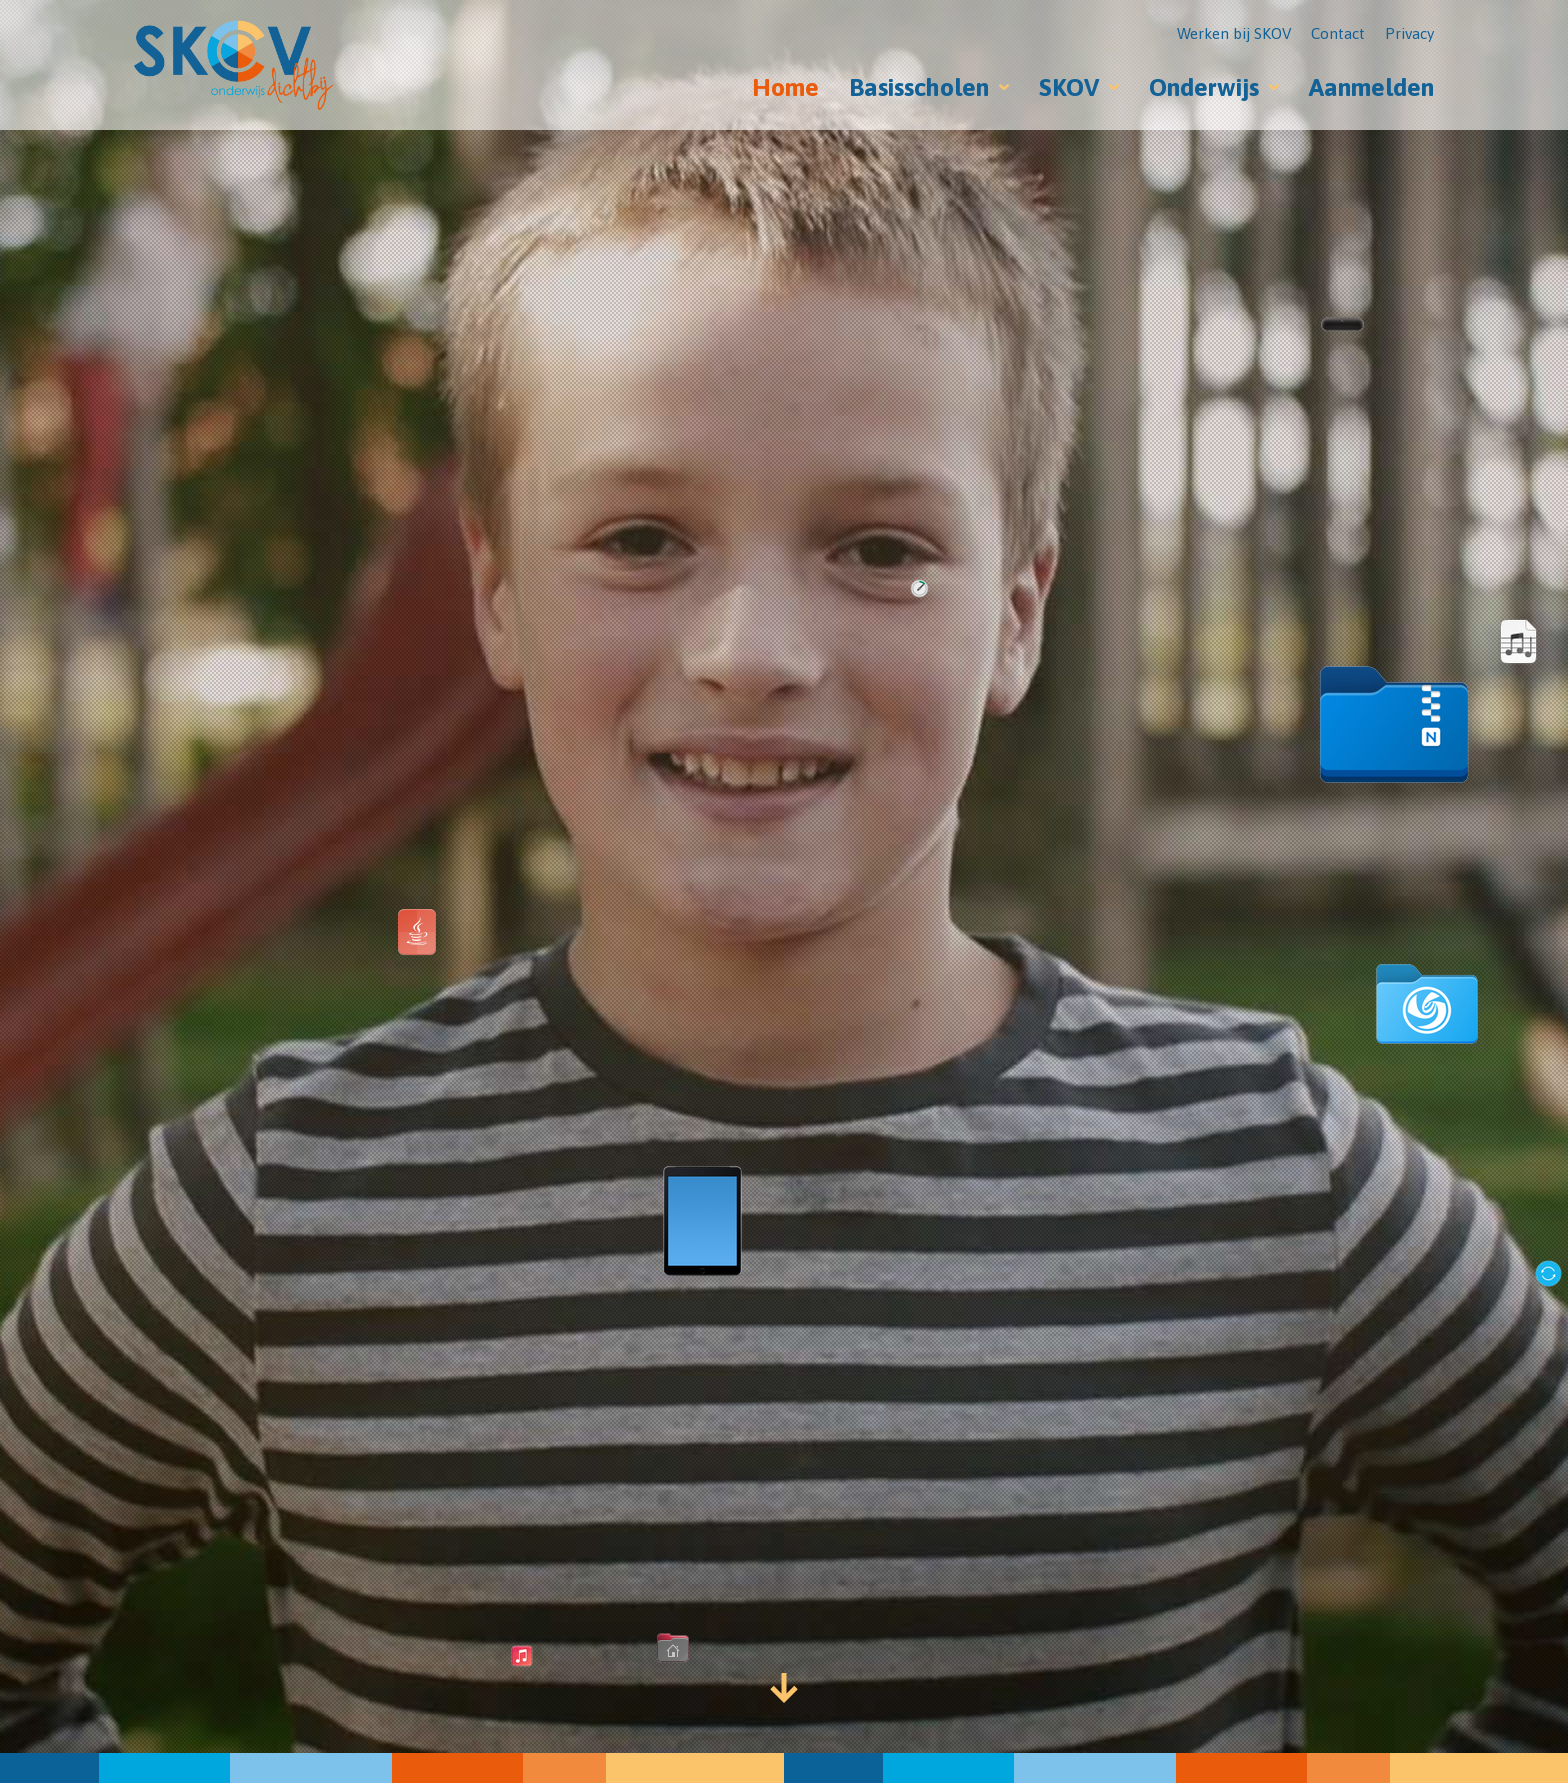  I want to click on connect to bluetooth speaker, so click(1342, 324).